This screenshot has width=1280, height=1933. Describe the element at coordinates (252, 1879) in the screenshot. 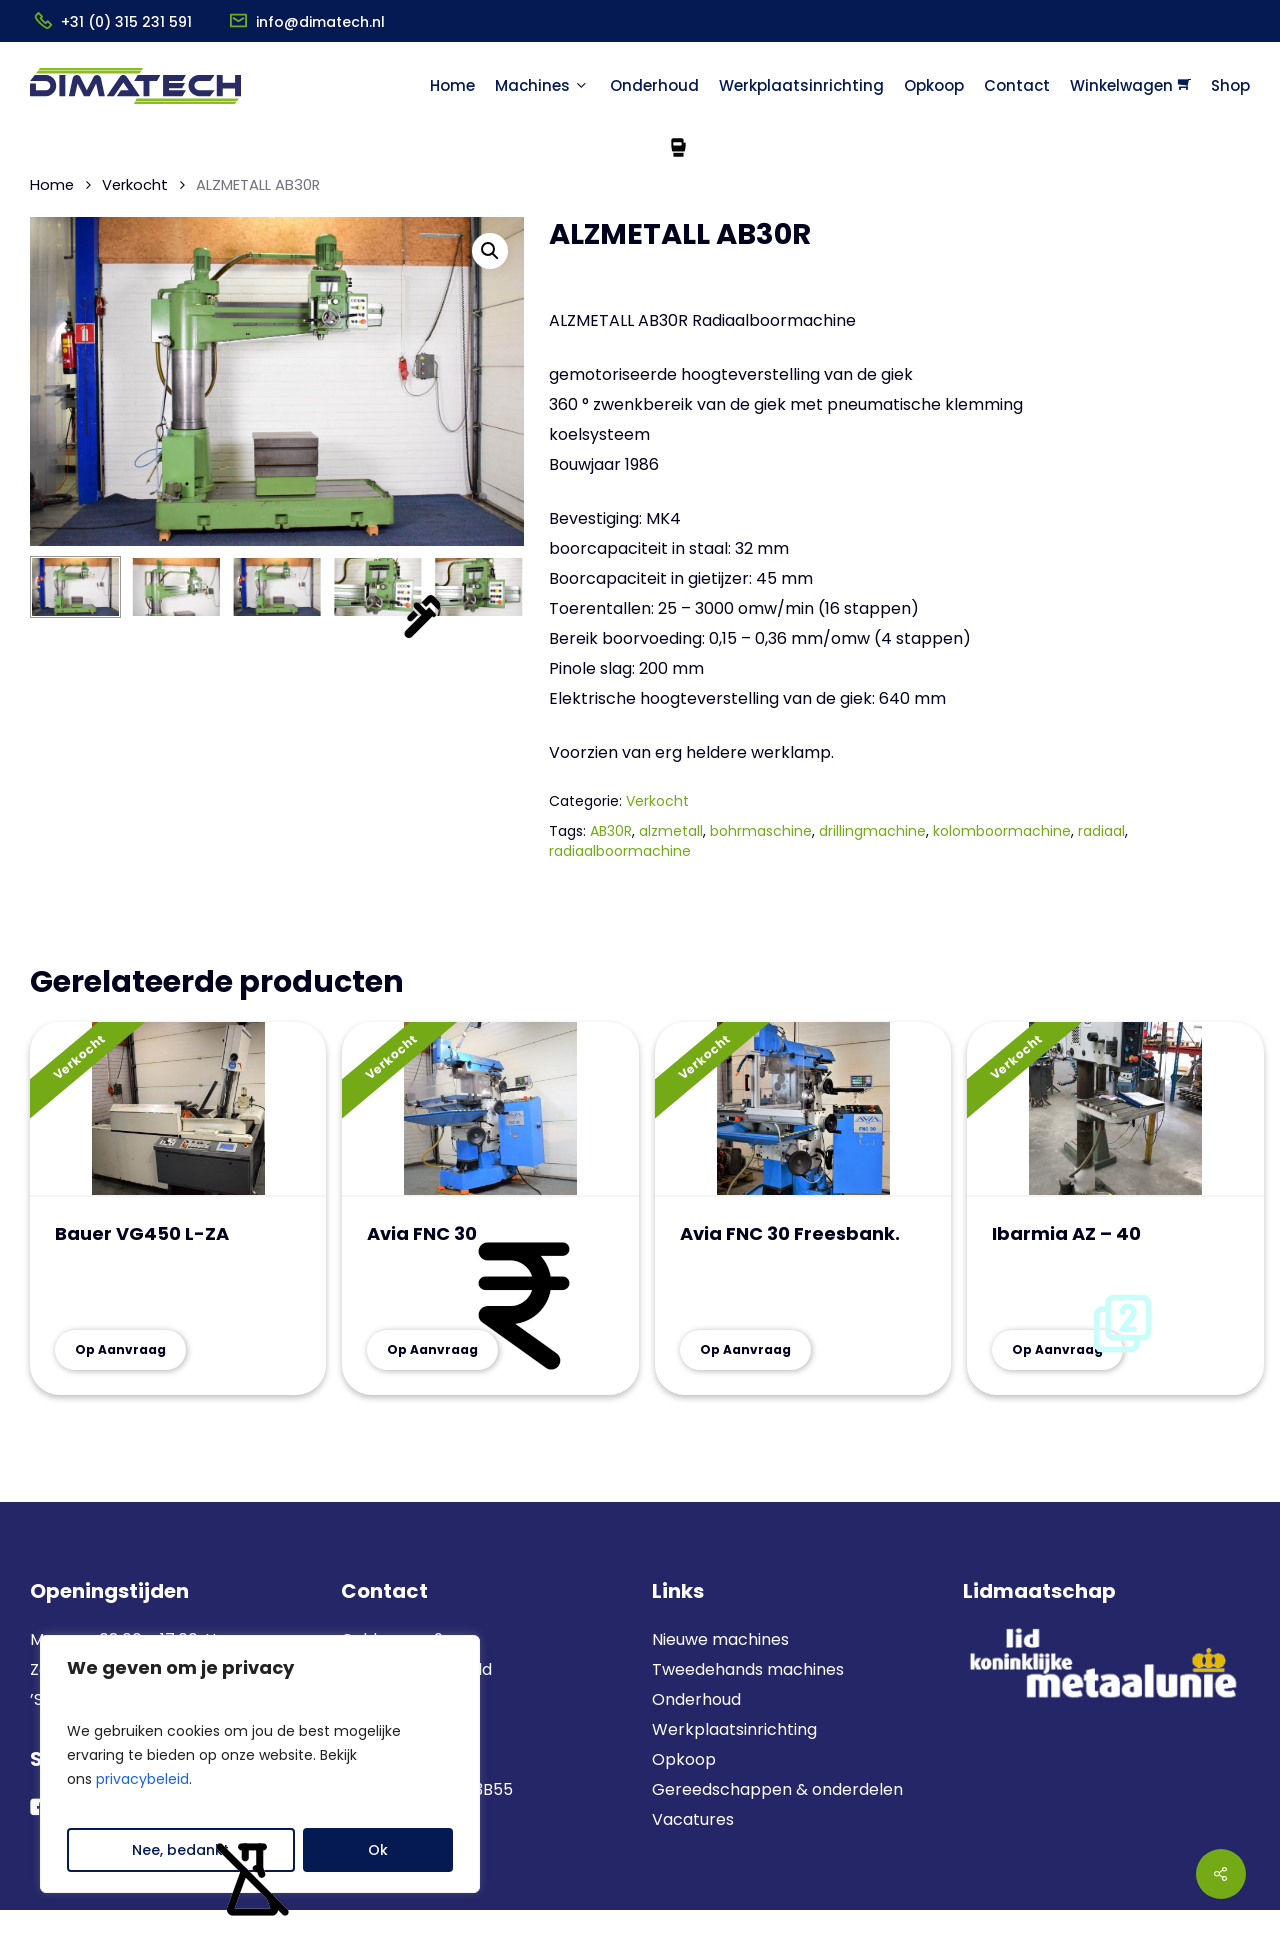

I see `disable experimental features` at that location.